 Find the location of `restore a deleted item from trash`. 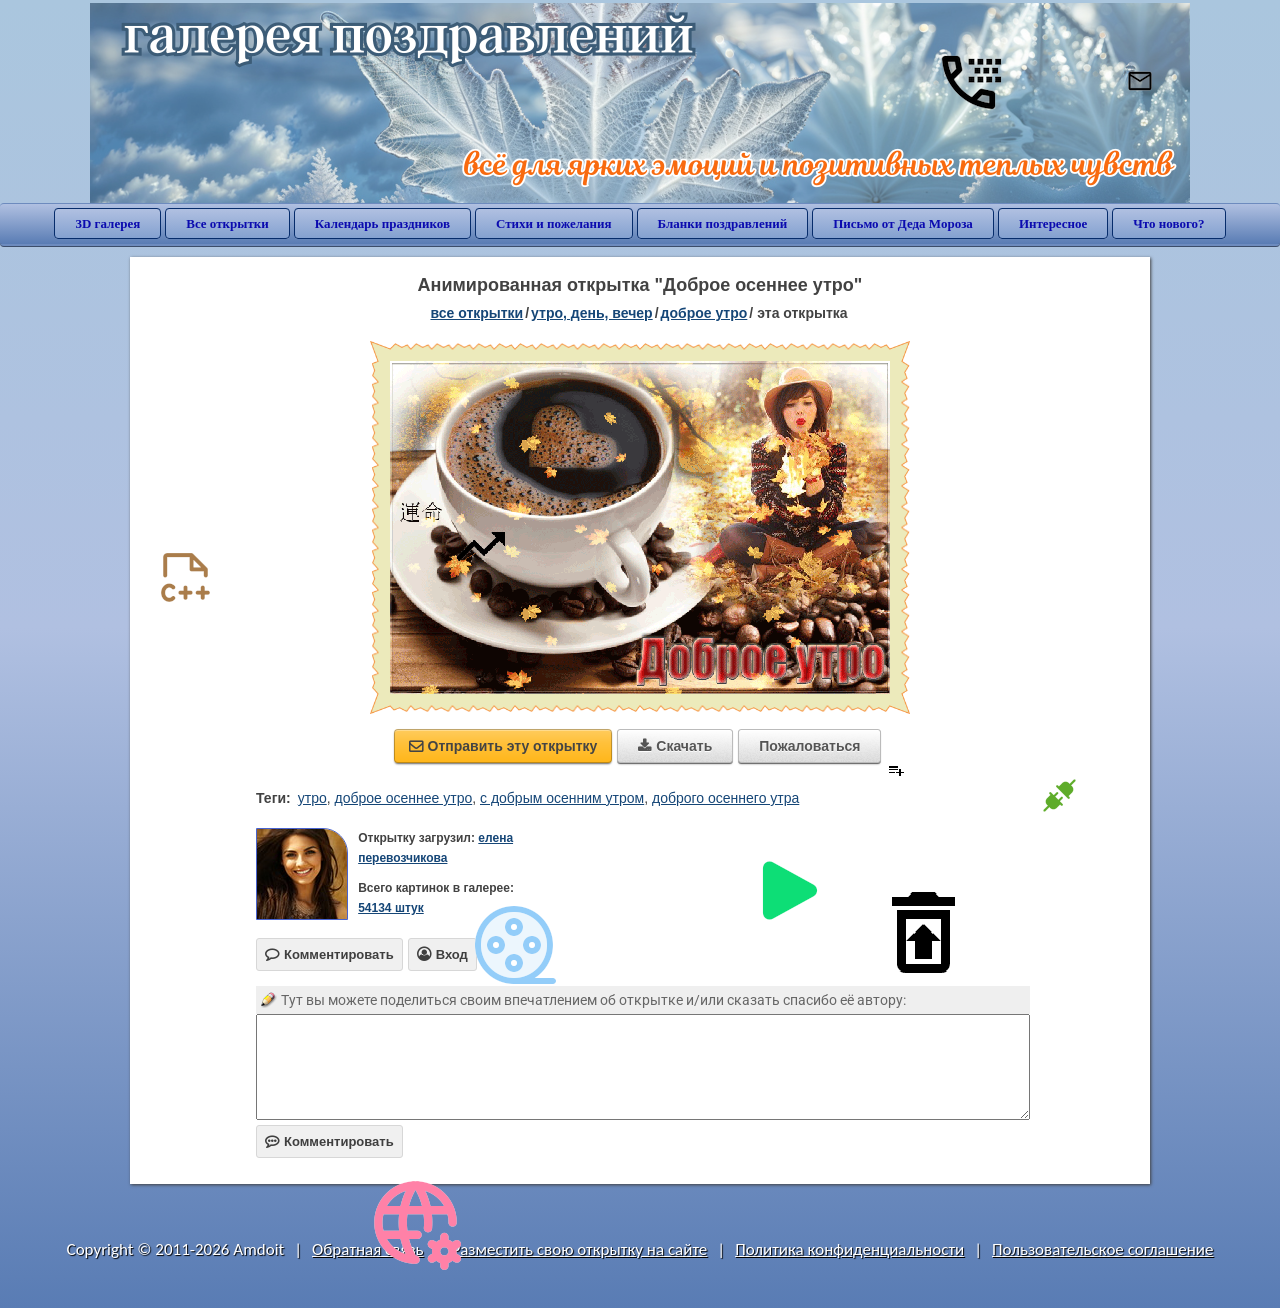

restore a deleted item from trash is located at coordinates (923, 932).